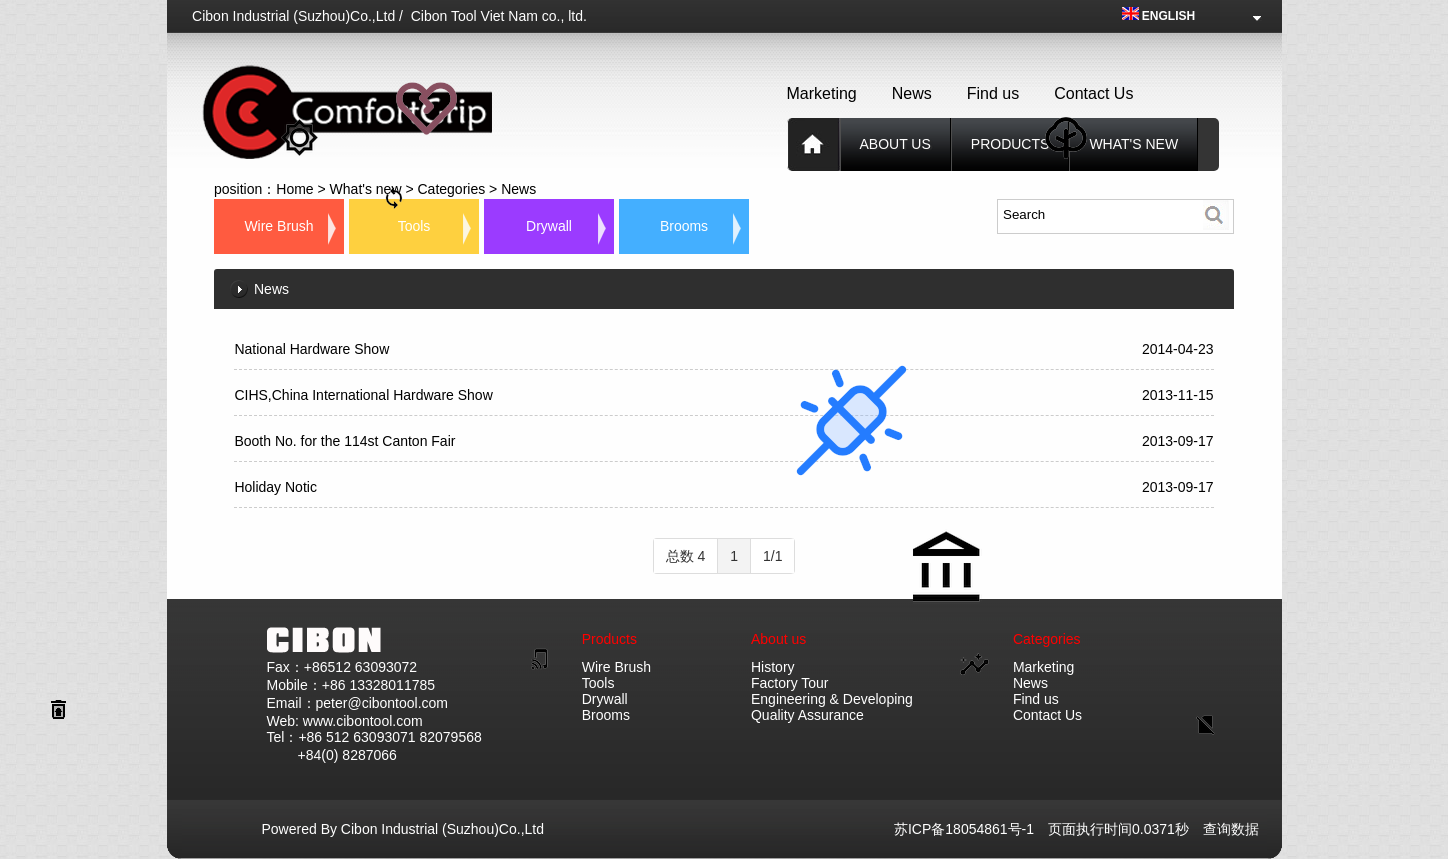  I want to click on unlike or remove from favorites, so click(426, 106).